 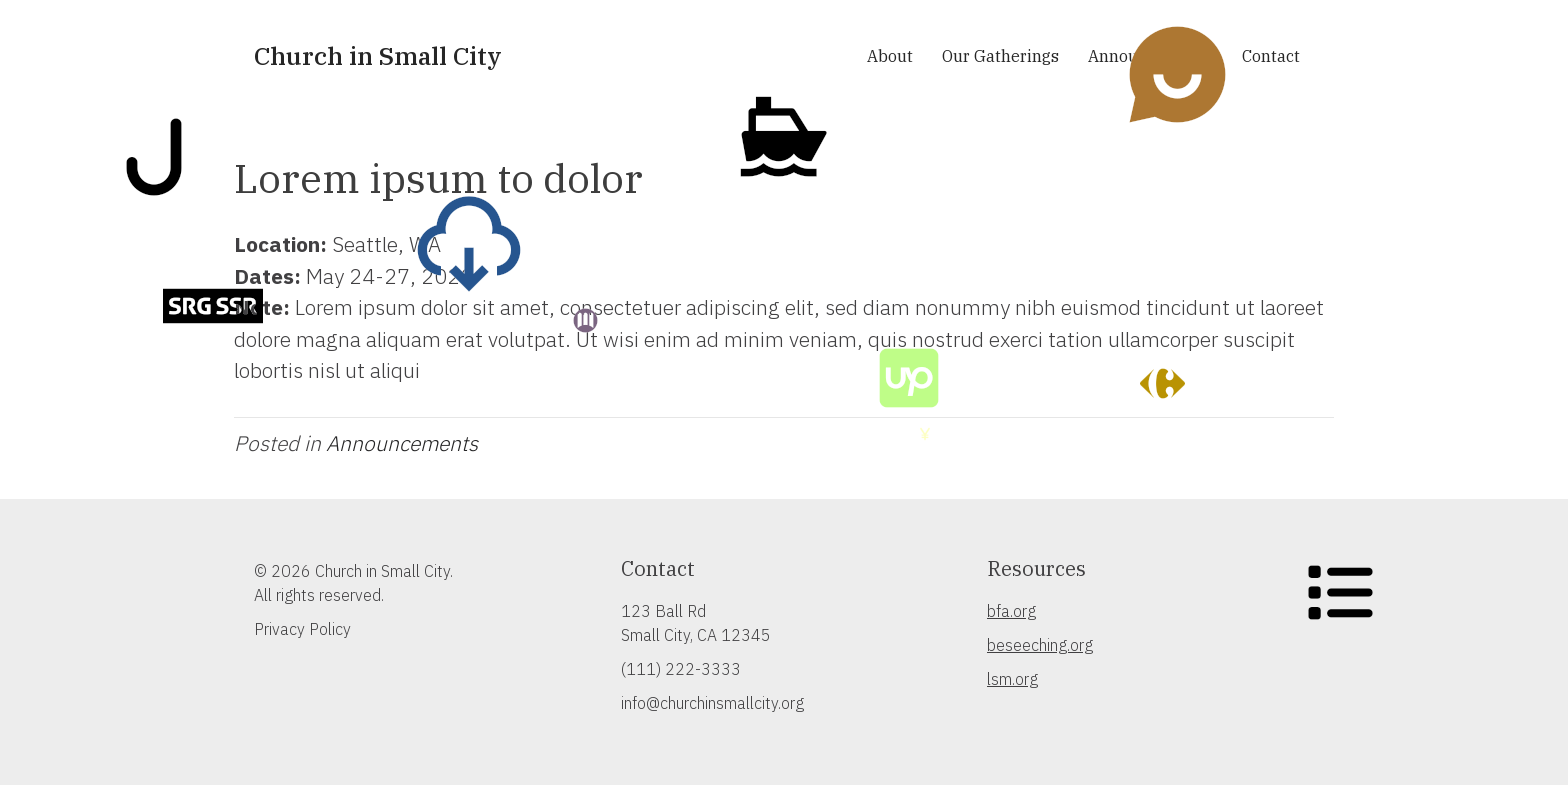 I want to click on select Japanese yen as currency, so click(x=925, y=434).